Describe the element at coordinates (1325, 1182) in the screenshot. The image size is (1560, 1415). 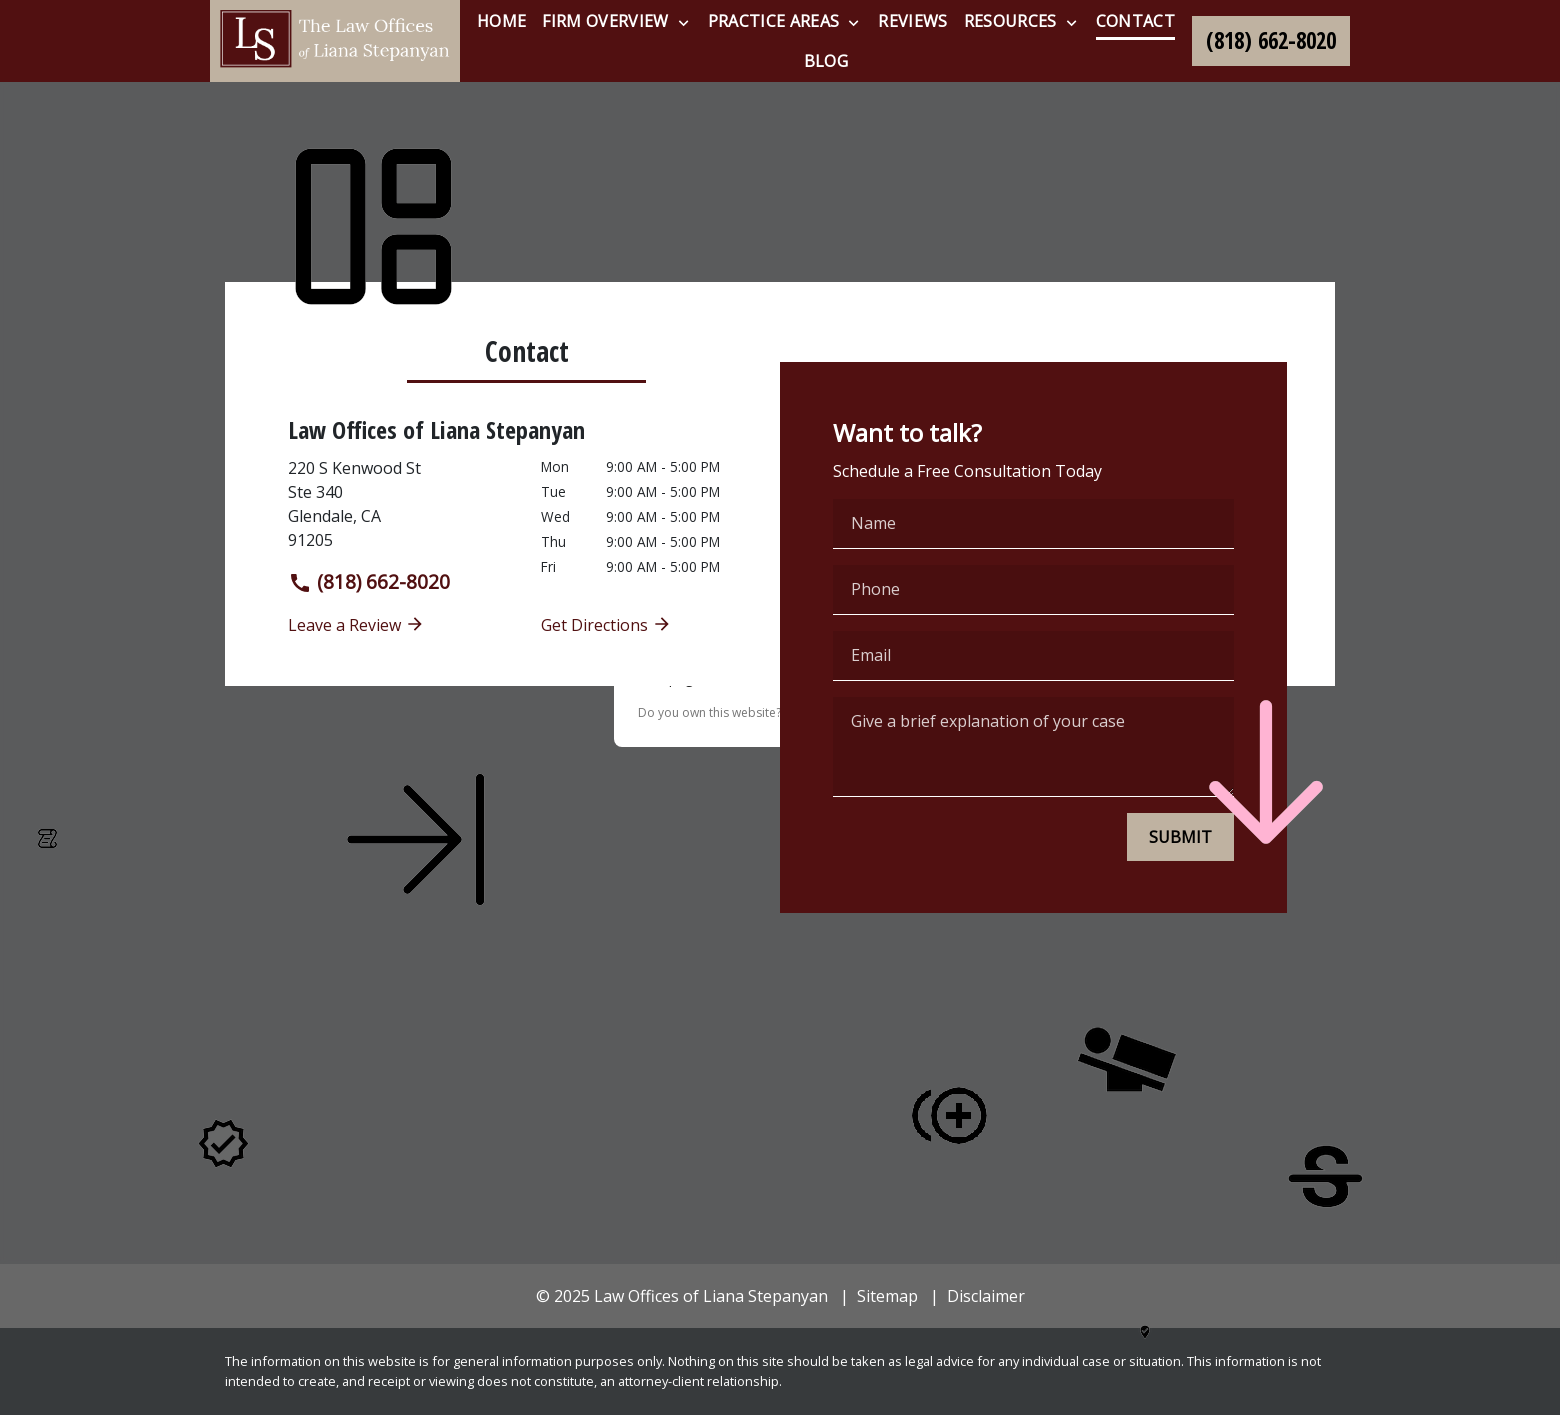
I see `apply strikethrough formatting to selected text` at that location.